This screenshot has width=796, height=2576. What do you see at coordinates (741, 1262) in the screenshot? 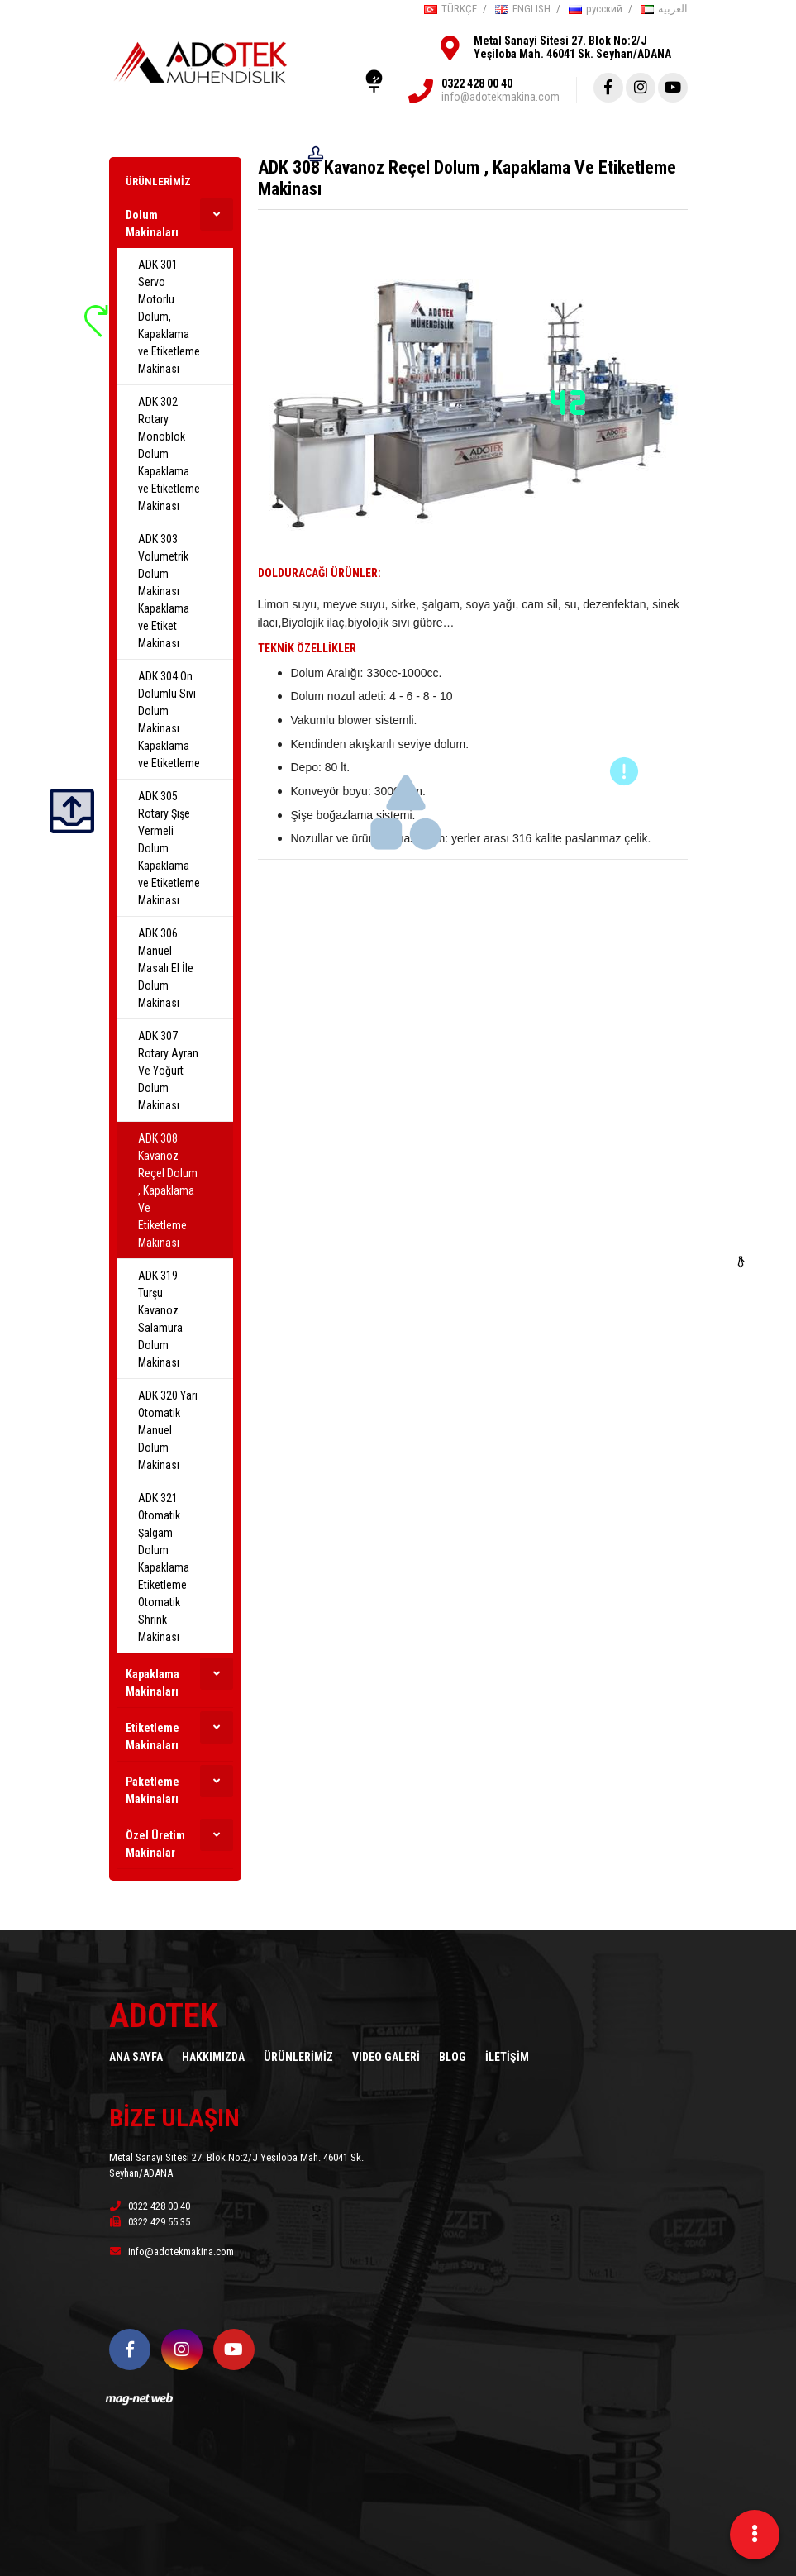
I see `view formal dress code requirements` at bounding box center [741, 1262].